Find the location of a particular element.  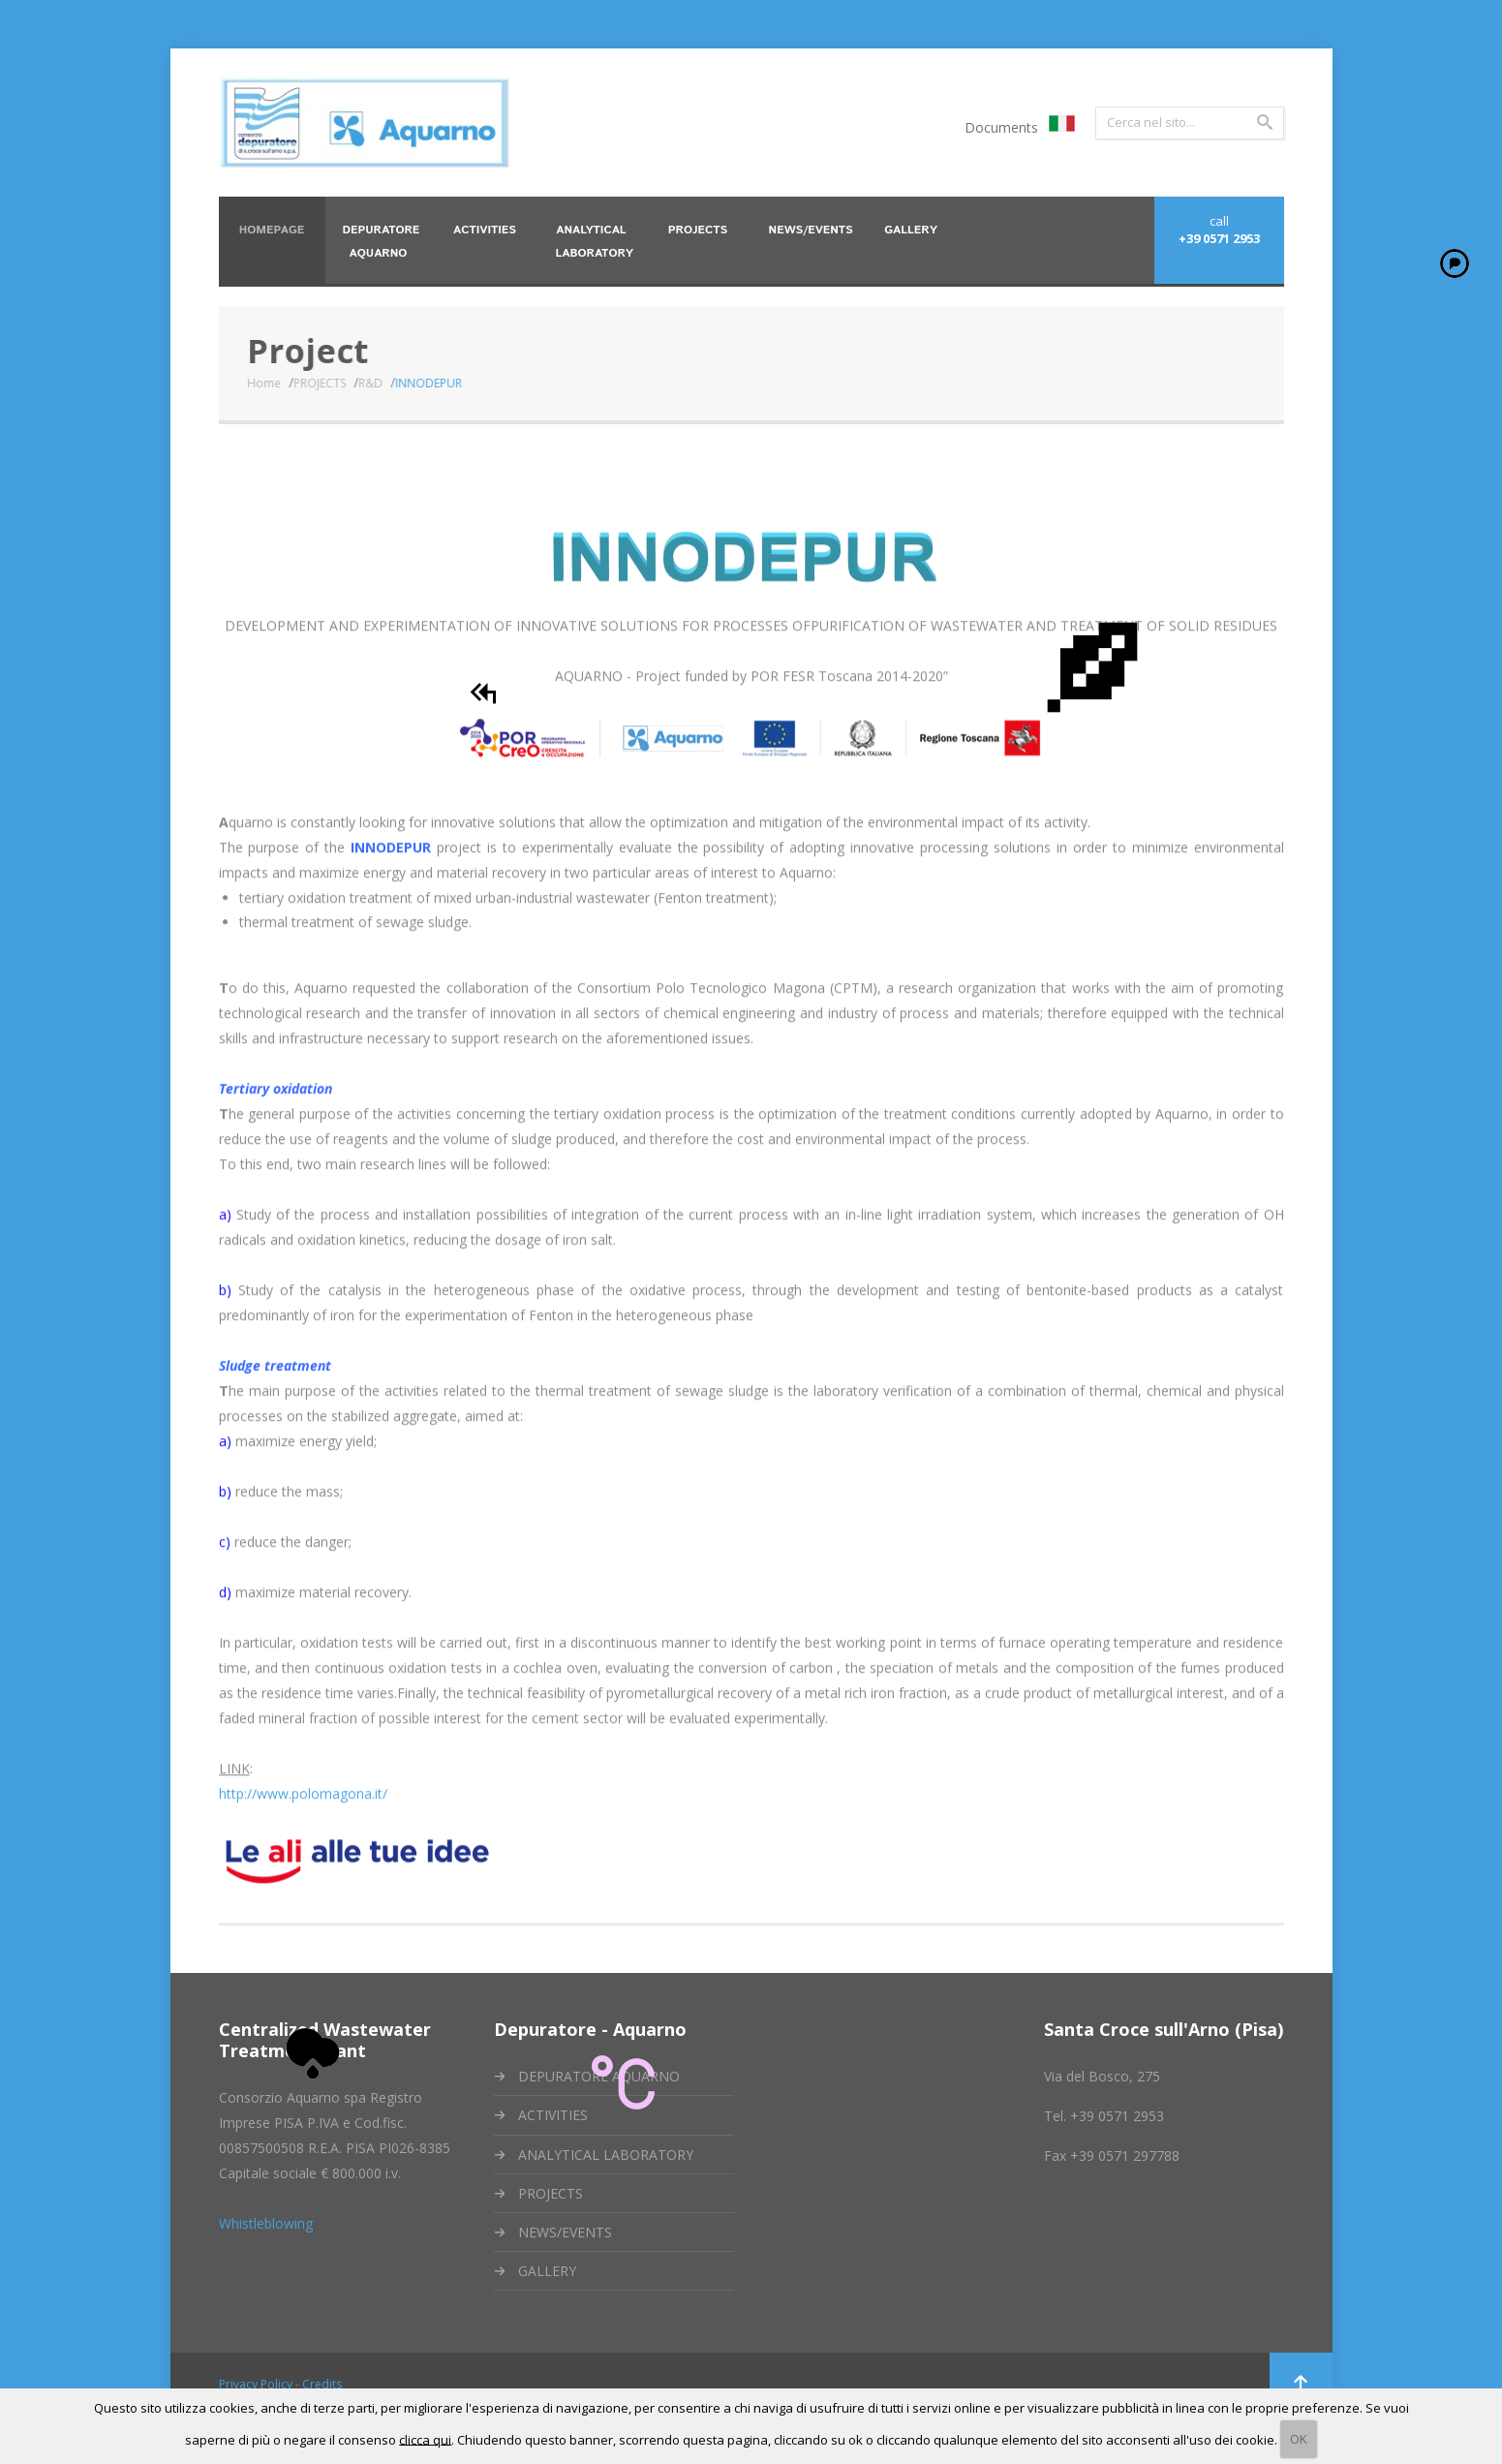

indicates temperature displayed in celsius is located at coordinates (625, 2082).